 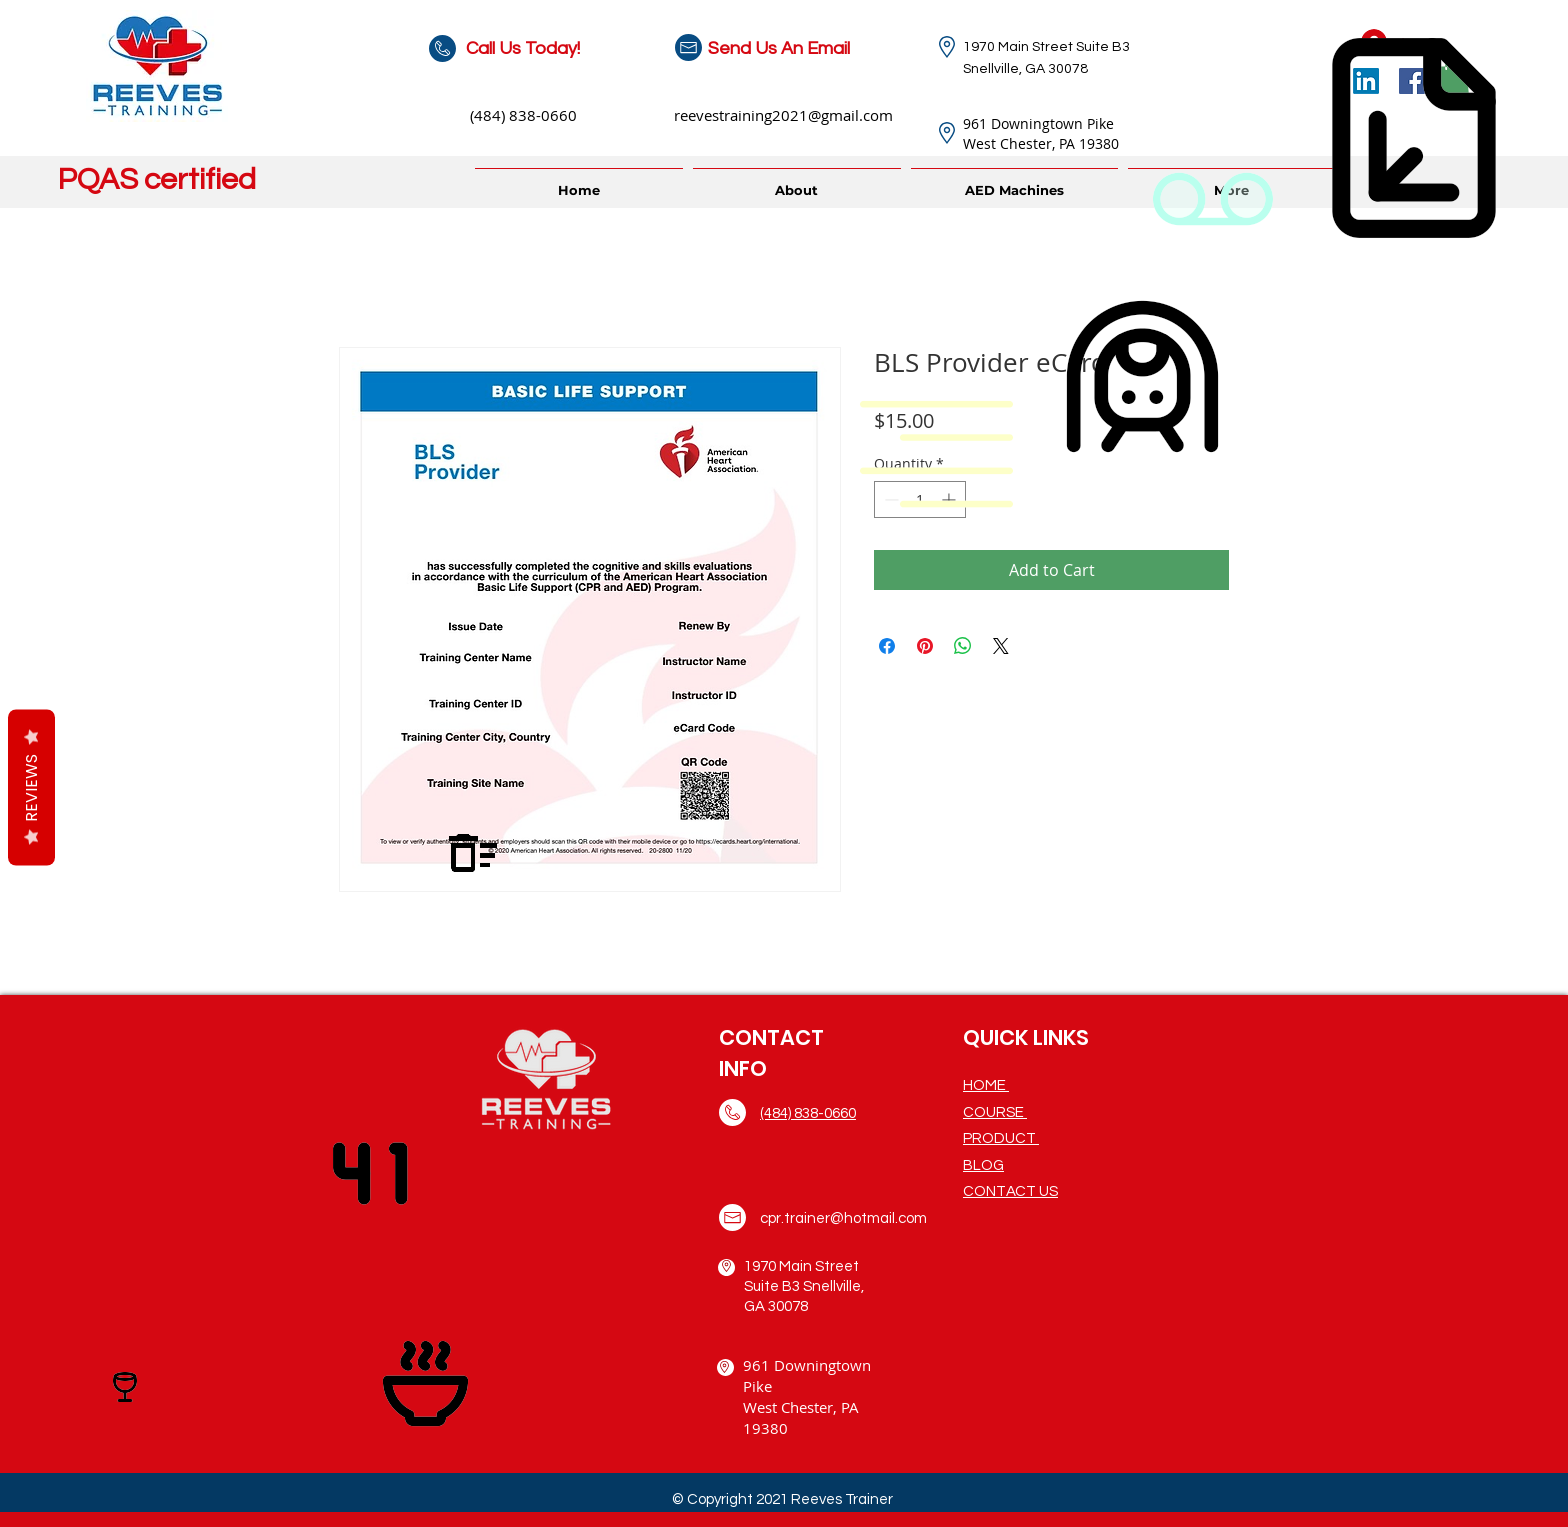 I want to click on view 3d model or visualization file, so click(x=1414, y=138).